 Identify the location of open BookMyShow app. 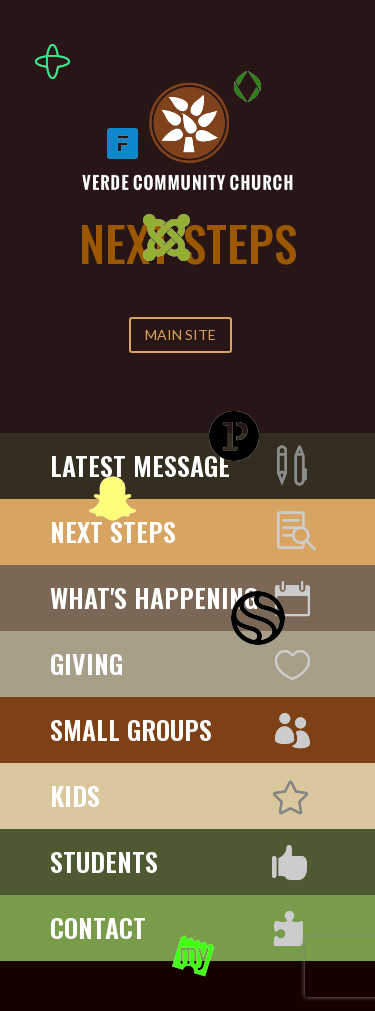
(193, 956).